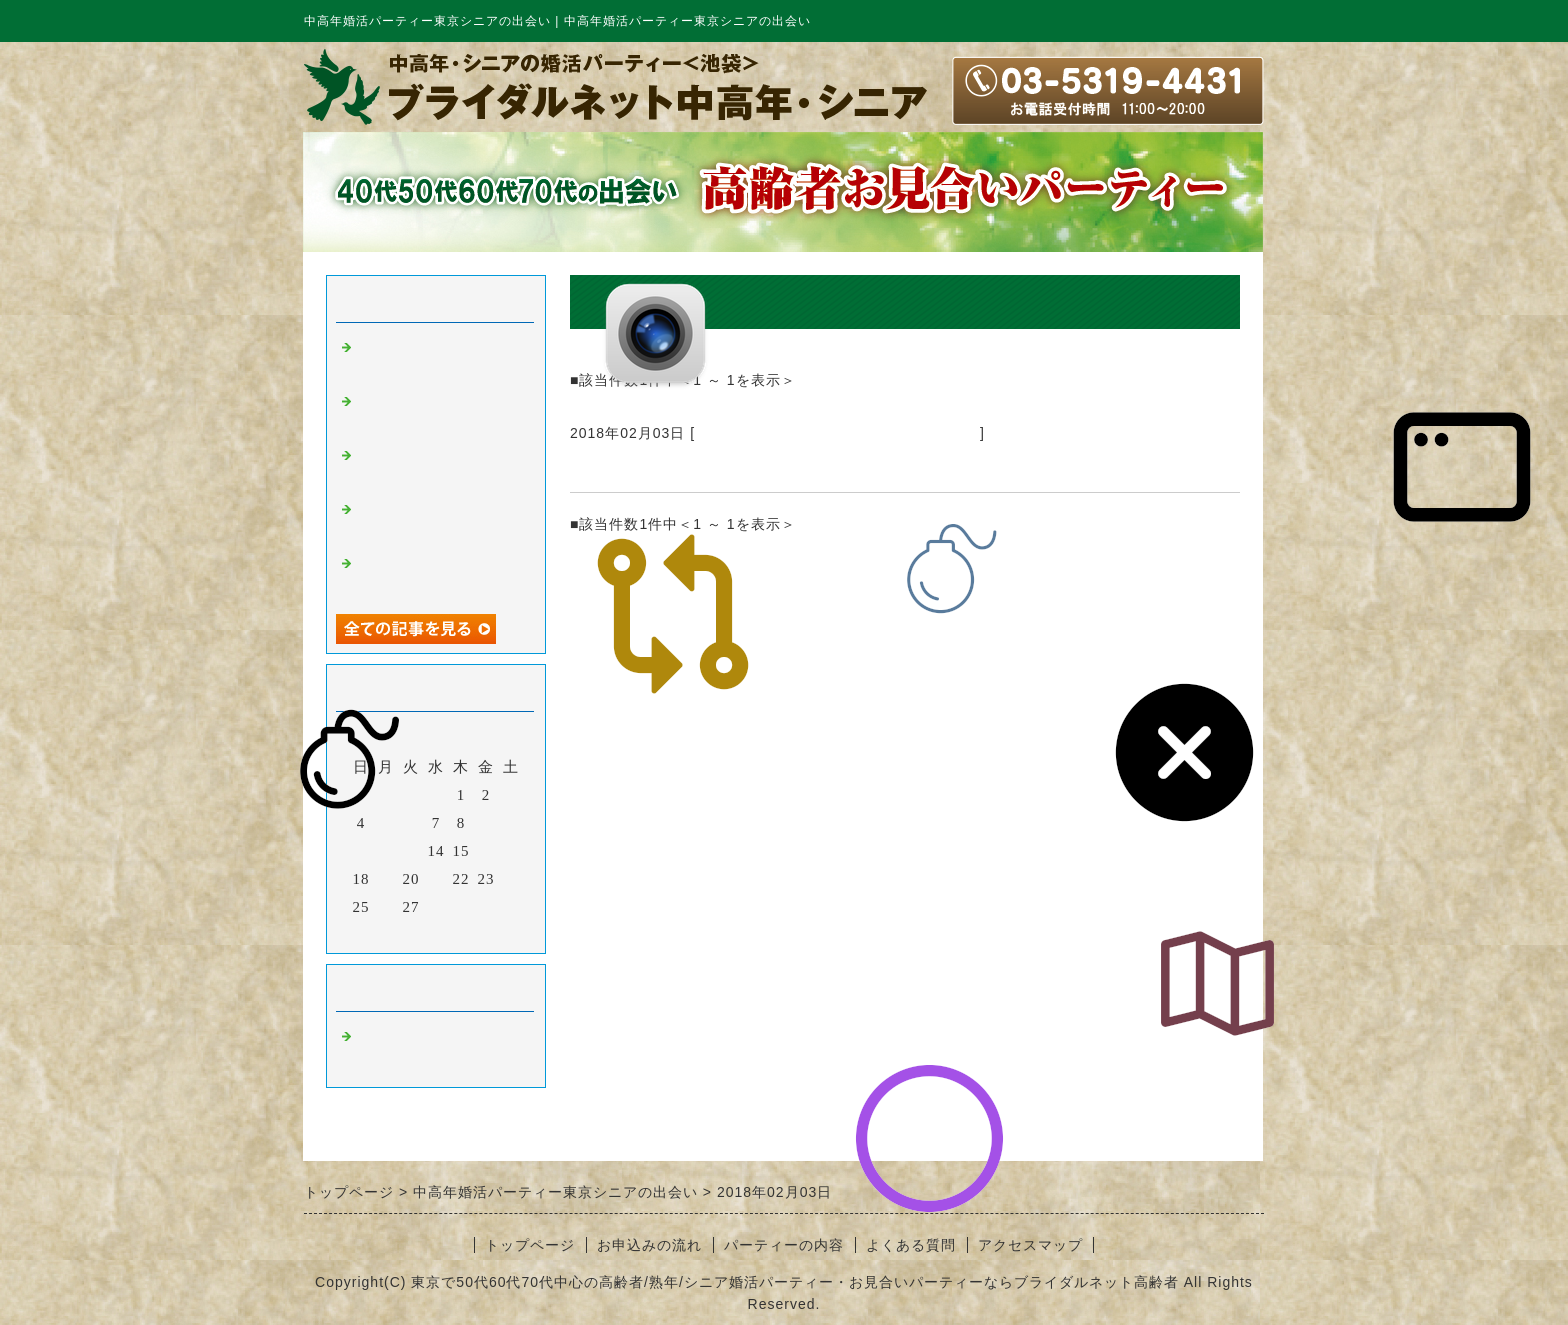 This screenshot has width=1568, height=1325. I want to click on open camera app, so click(655, 333).